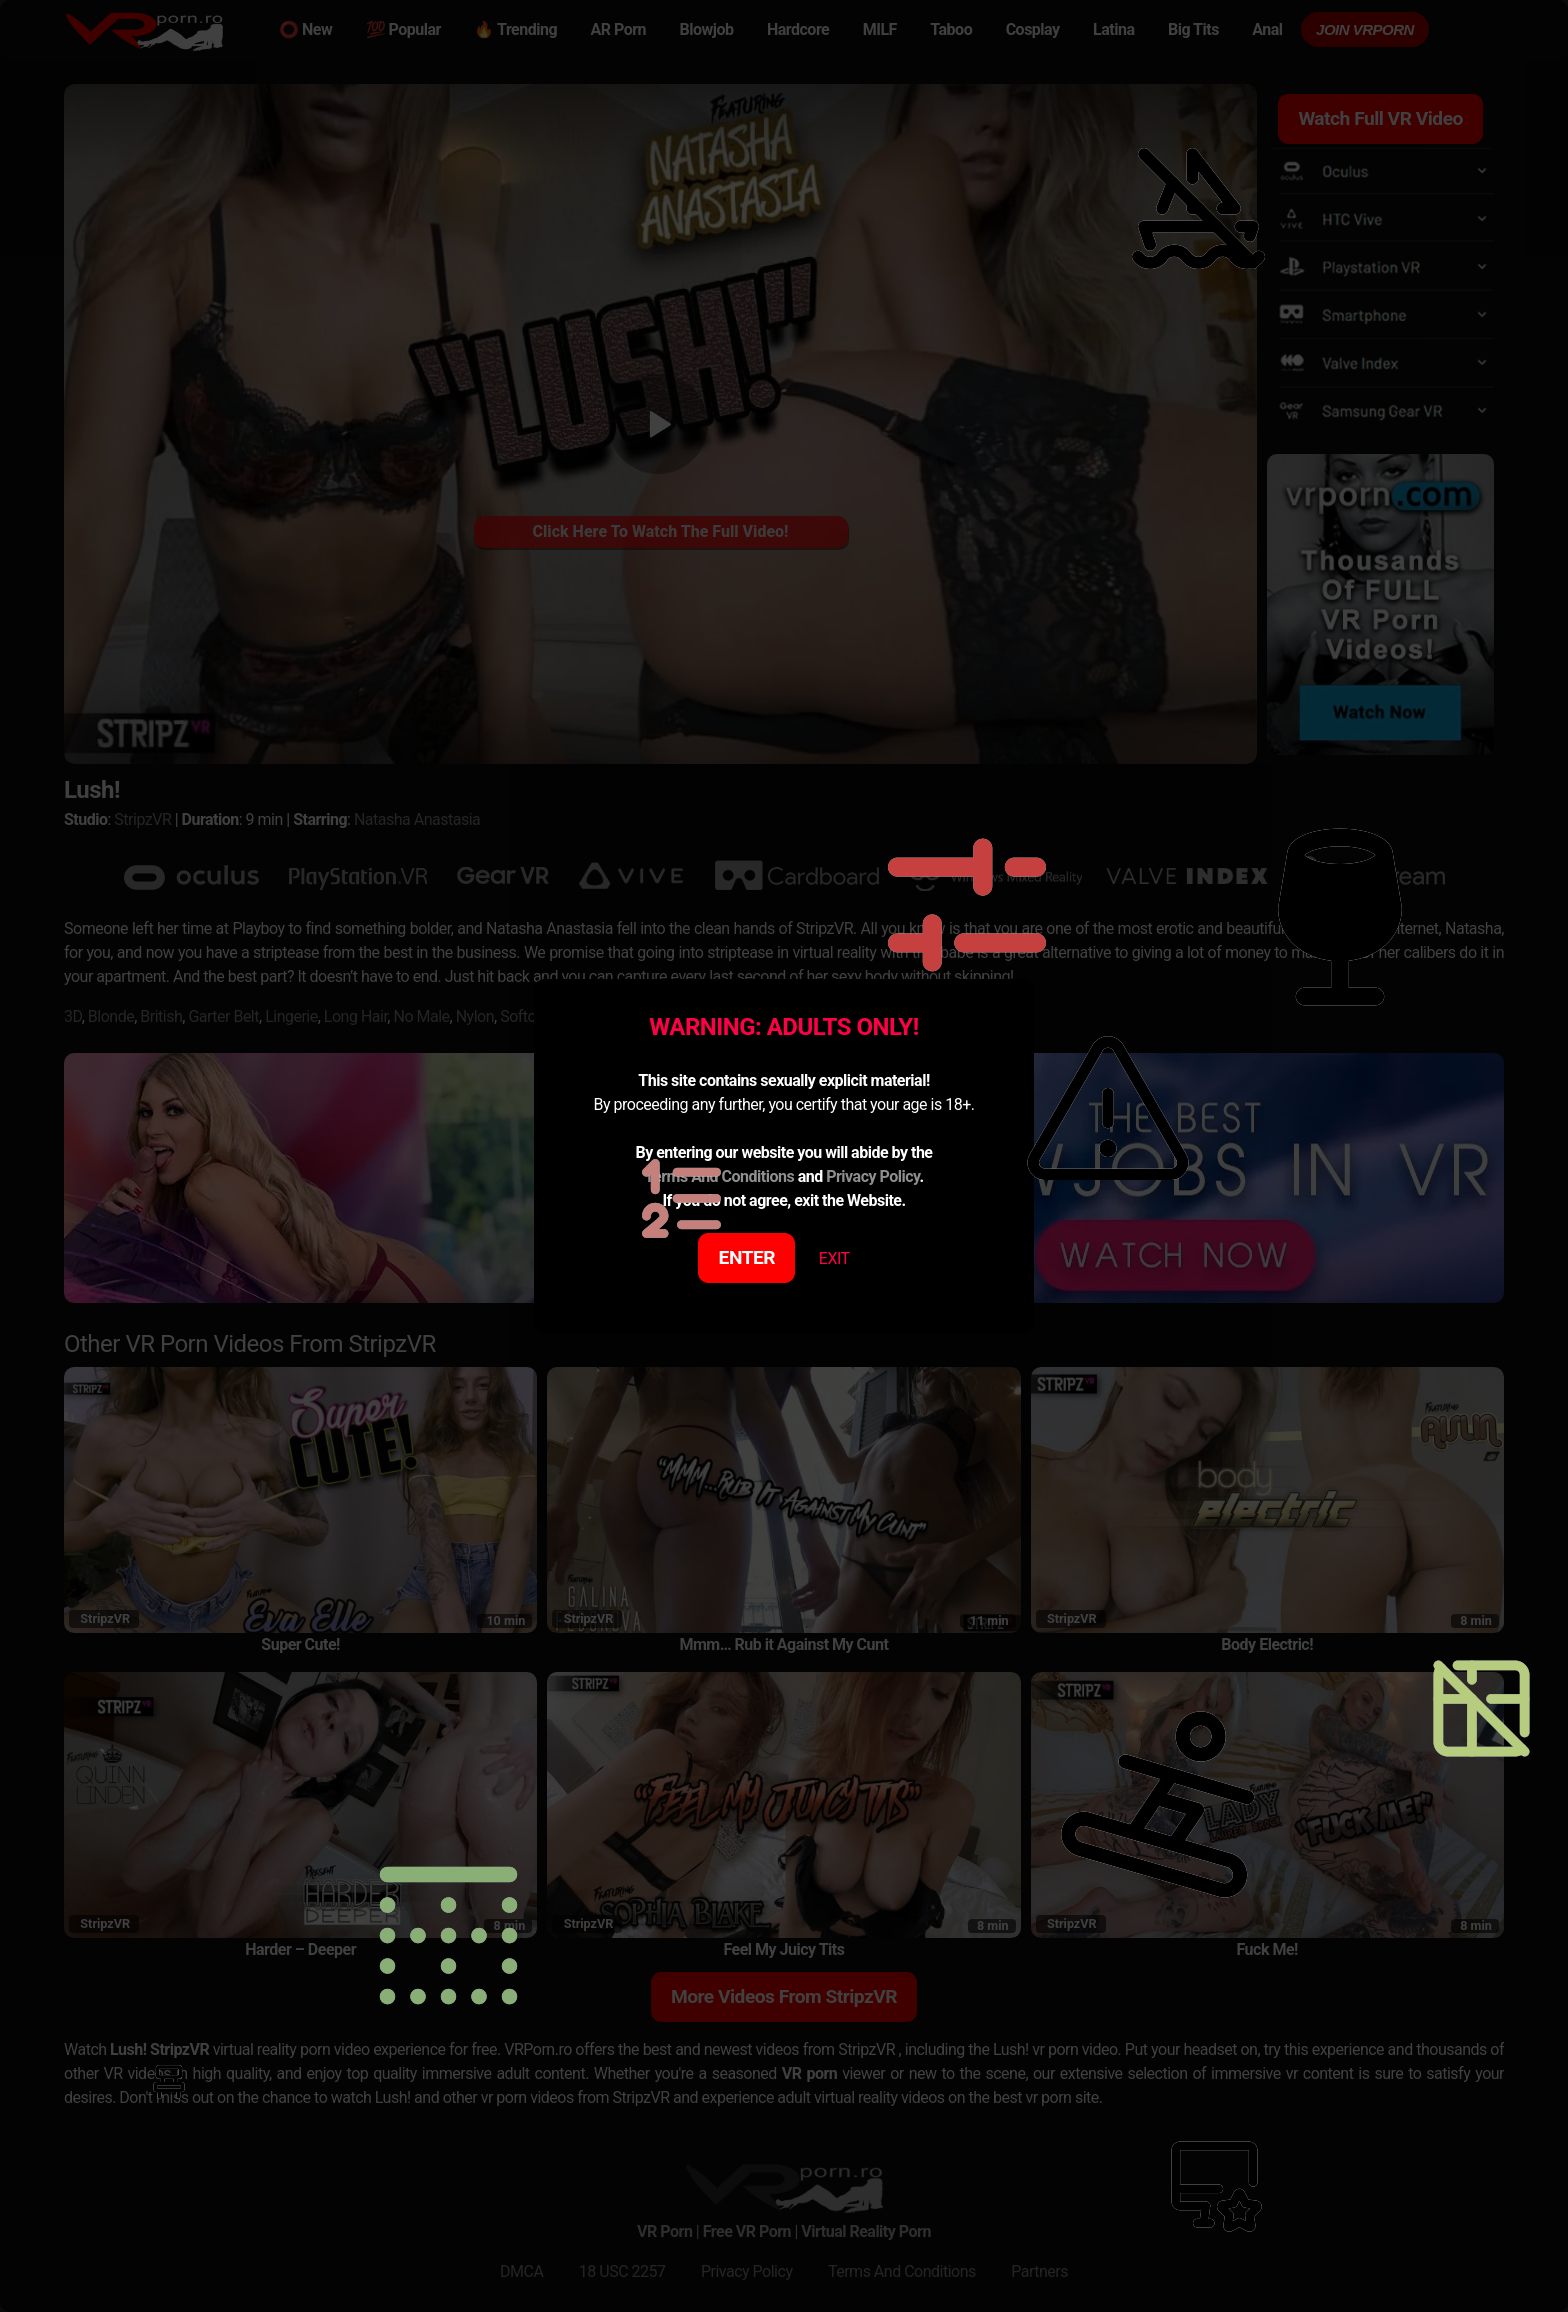 This screenshot has height=2312, width=1568. I want to click on mark this device as a favorite, so click(1214, 2184).